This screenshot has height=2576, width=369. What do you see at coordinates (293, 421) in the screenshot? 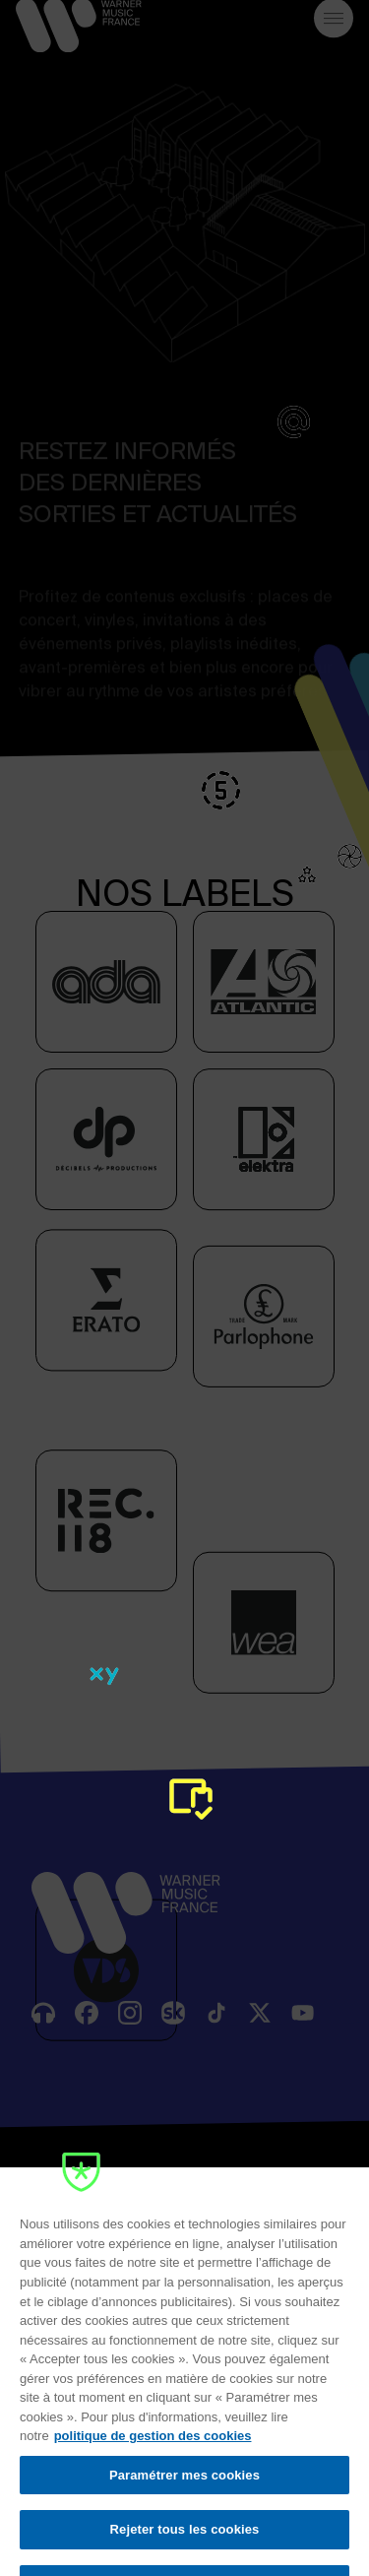
I see `mention a user in a post or comment` at bounding box center [293, 421].